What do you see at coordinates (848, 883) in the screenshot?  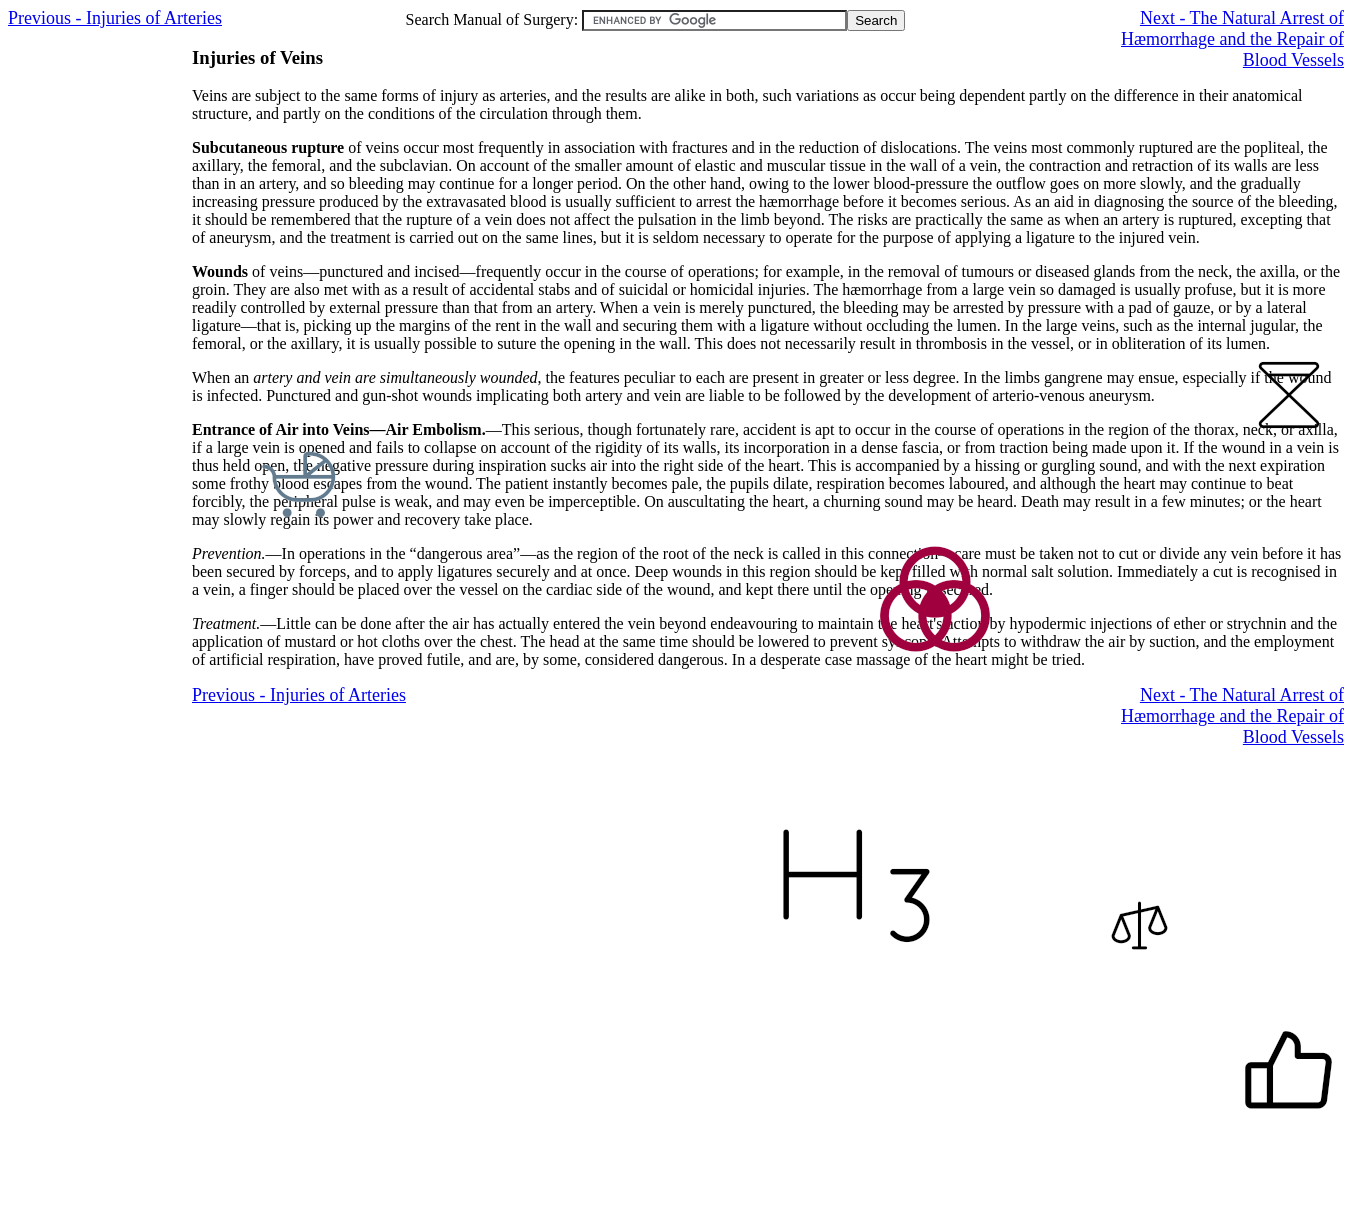 I see `format text as heading level 3` at bounding box center [848, 883].